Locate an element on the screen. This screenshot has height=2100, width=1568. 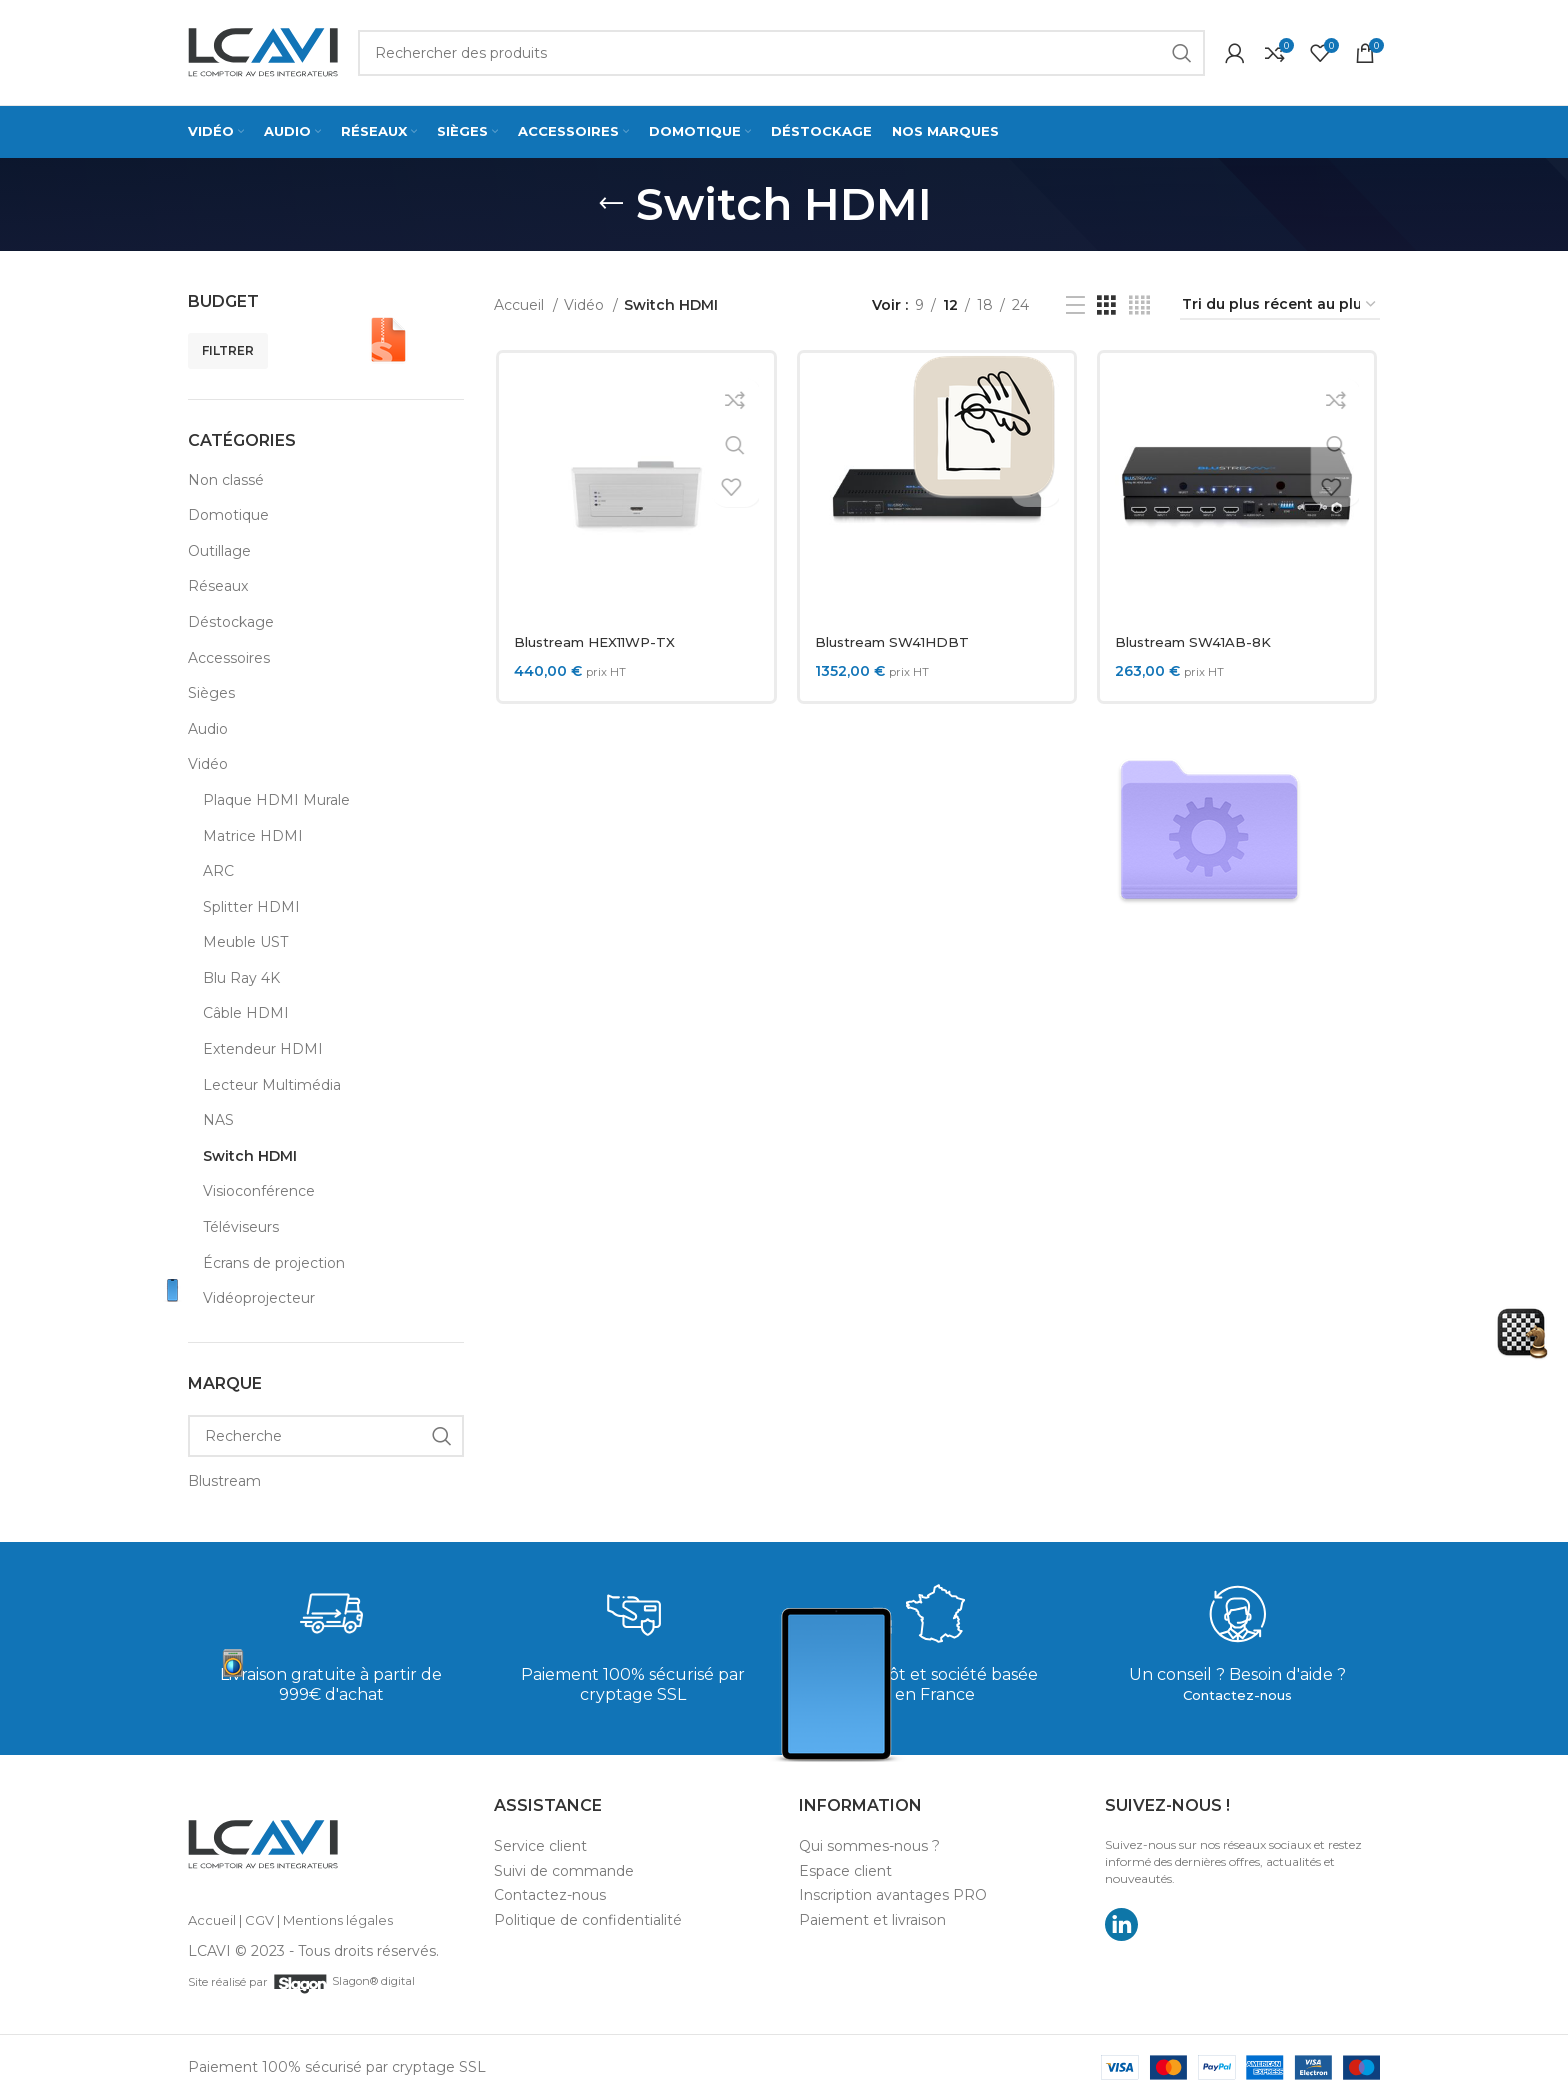
sogou input method skin file is located at coordinates (388, 340).